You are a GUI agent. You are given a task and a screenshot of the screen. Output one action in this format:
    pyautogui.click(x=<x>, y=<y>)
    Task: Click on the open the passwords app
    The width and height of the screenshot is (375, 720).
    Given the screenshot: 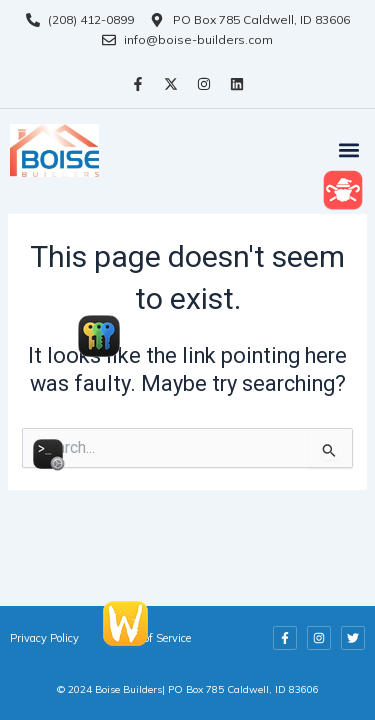 What is the action you would take?
    pyautogui.click(x=99, y=336)
    